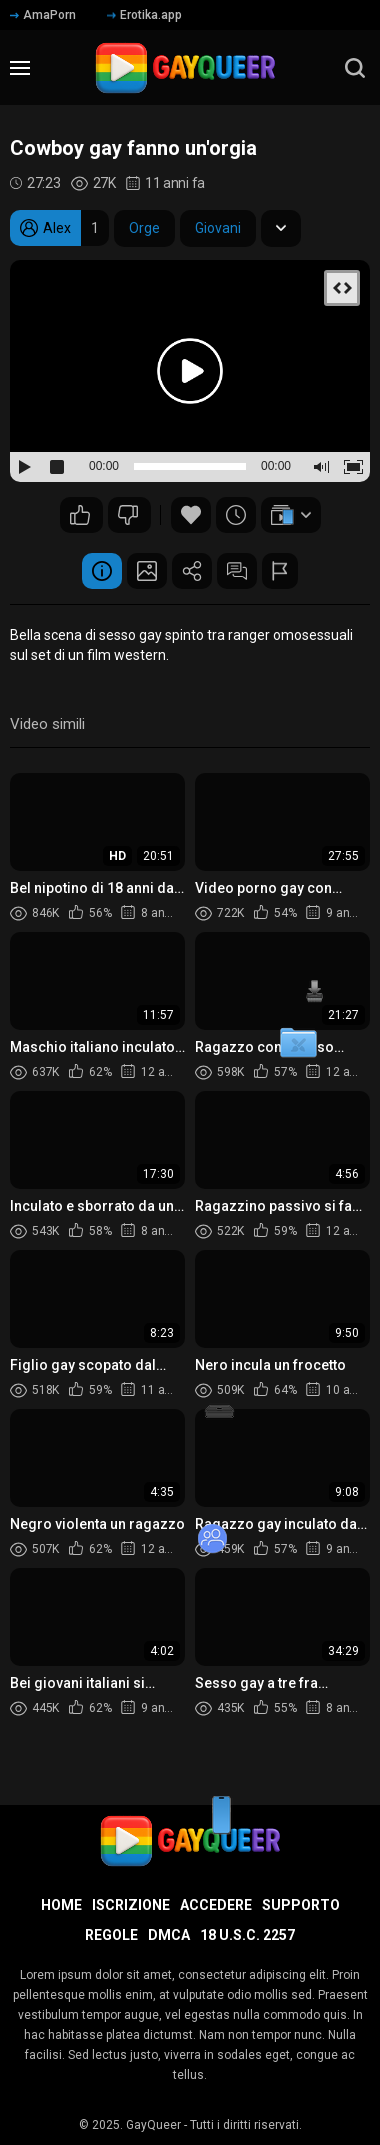 The height and width of the screenshot is (2145, 380). Describe the element at coordinates (314, 991) in the screenshot. I see `update firmware on connected accessories` at that location.